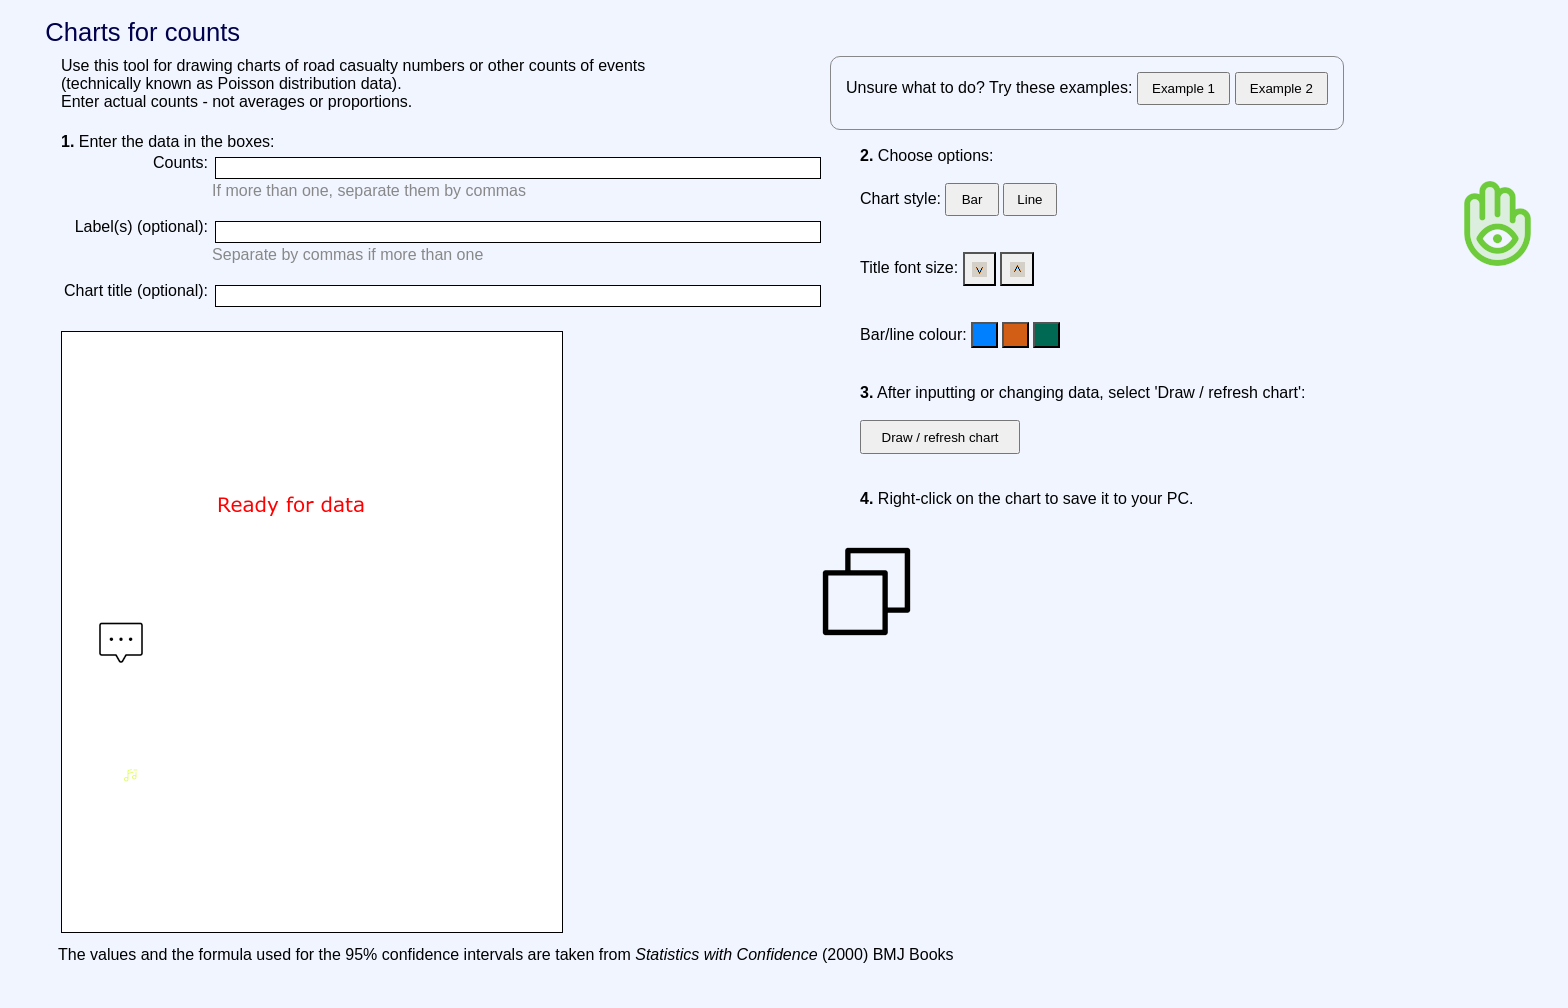  Describe the element at coordinates (866, 591) in the screenshot. I see `copy to clipboard` at that location.